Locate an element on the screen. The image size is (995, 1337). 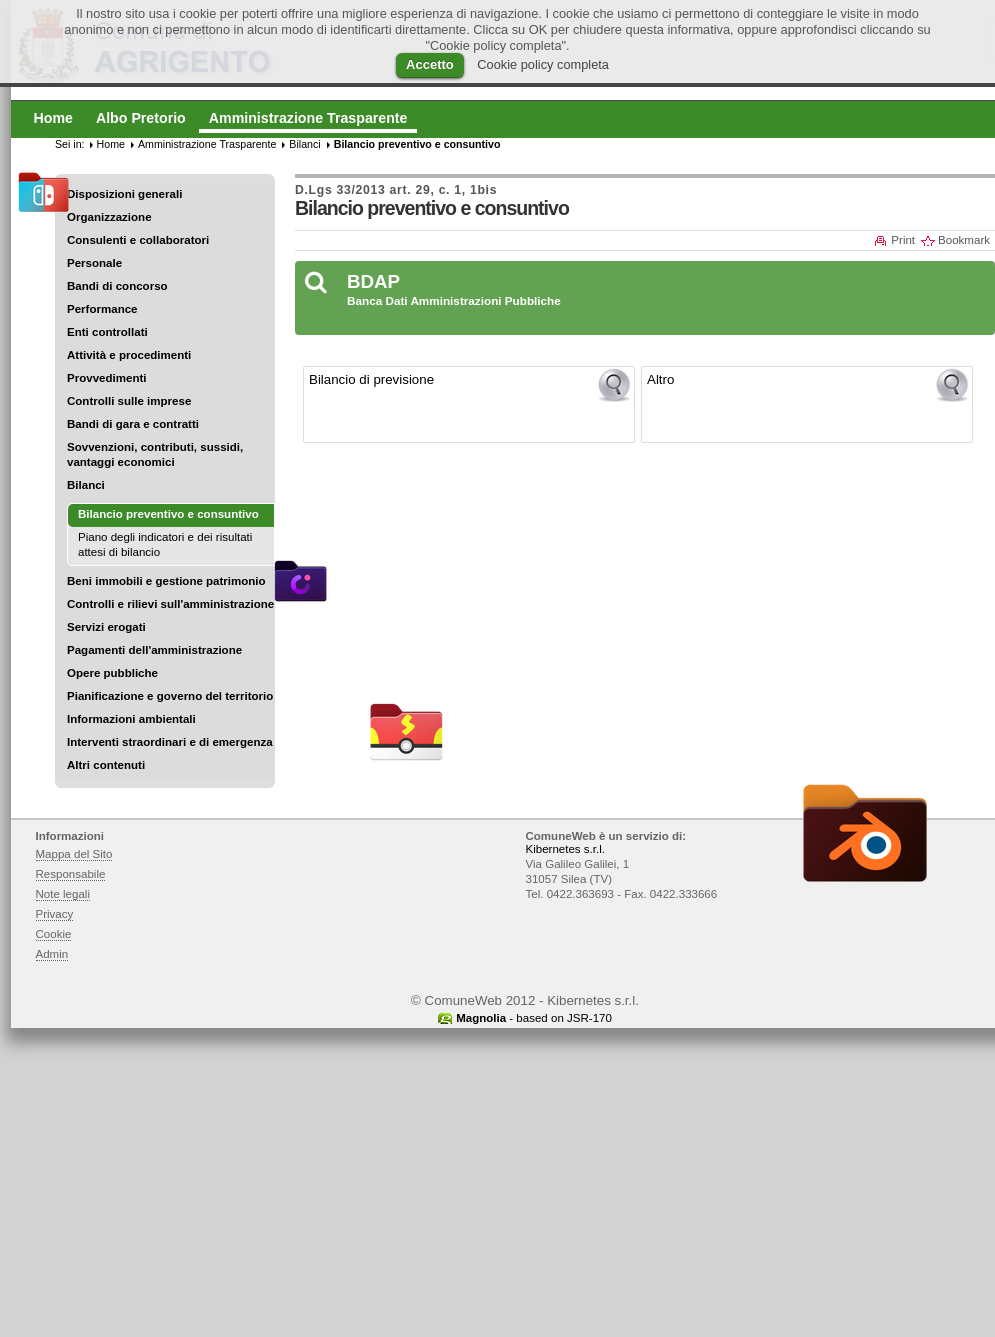
open wondershare democreator project folder is located at coordinates (300, 582).